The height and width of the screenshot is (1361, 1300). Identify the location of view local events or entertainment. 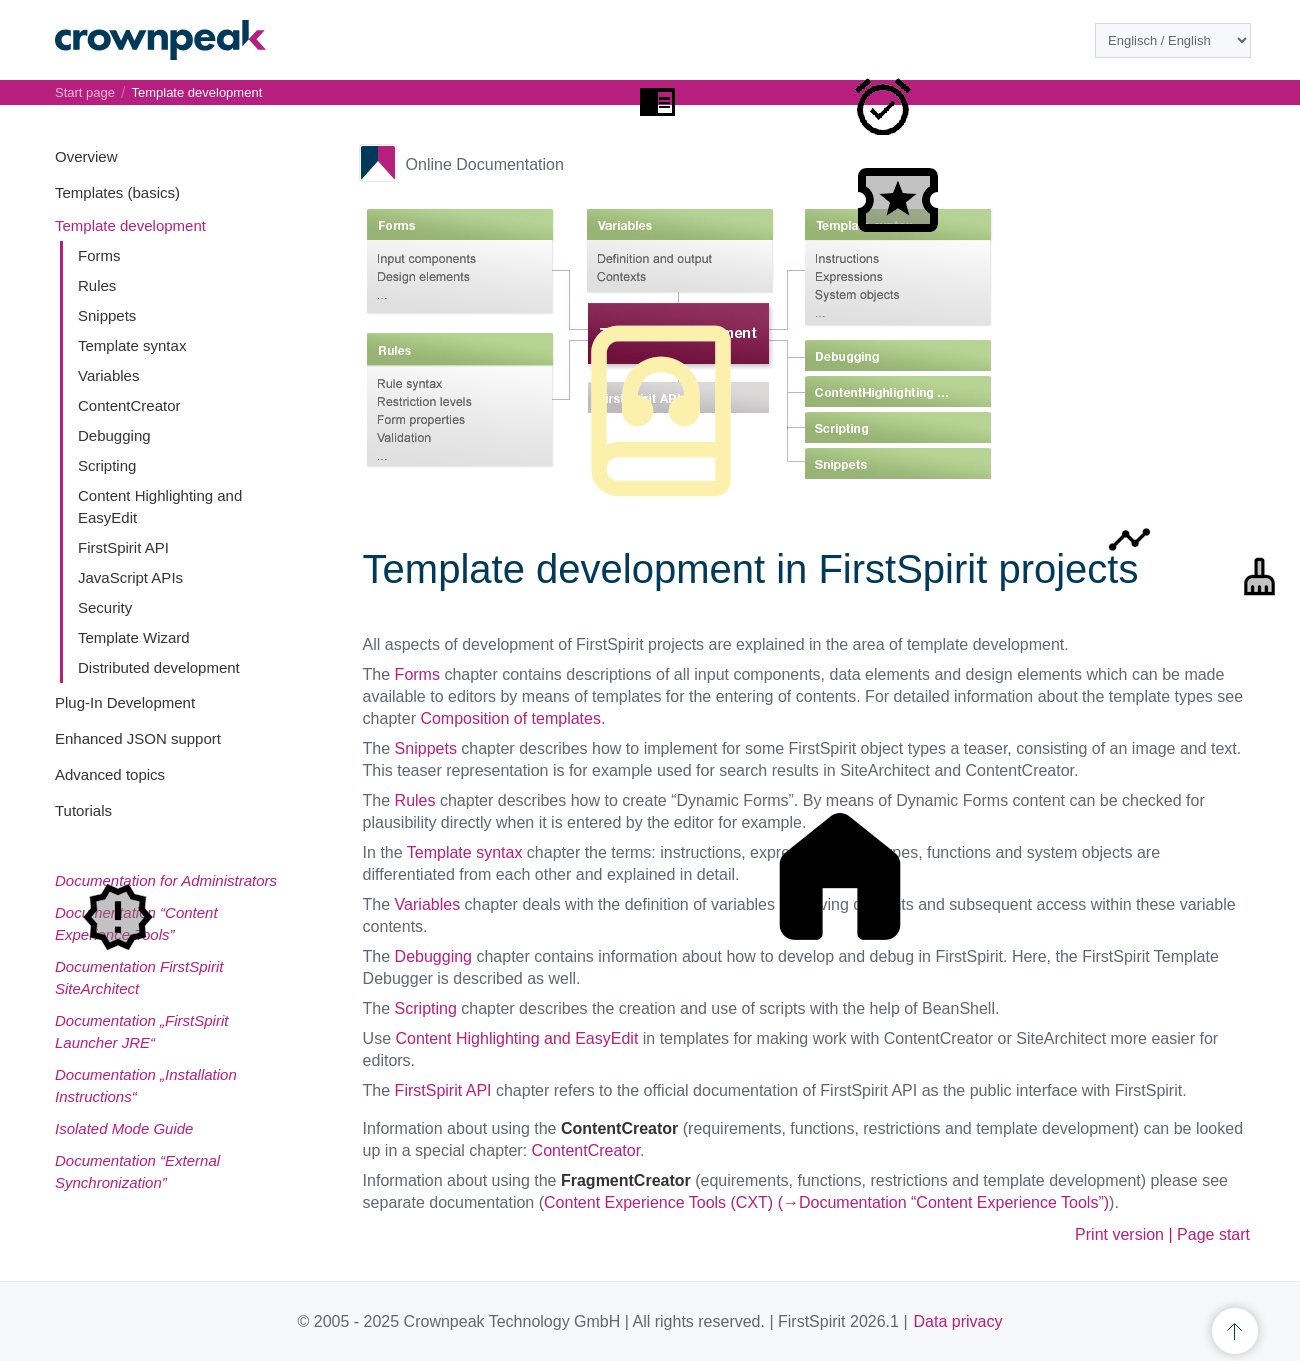
(898, 200).